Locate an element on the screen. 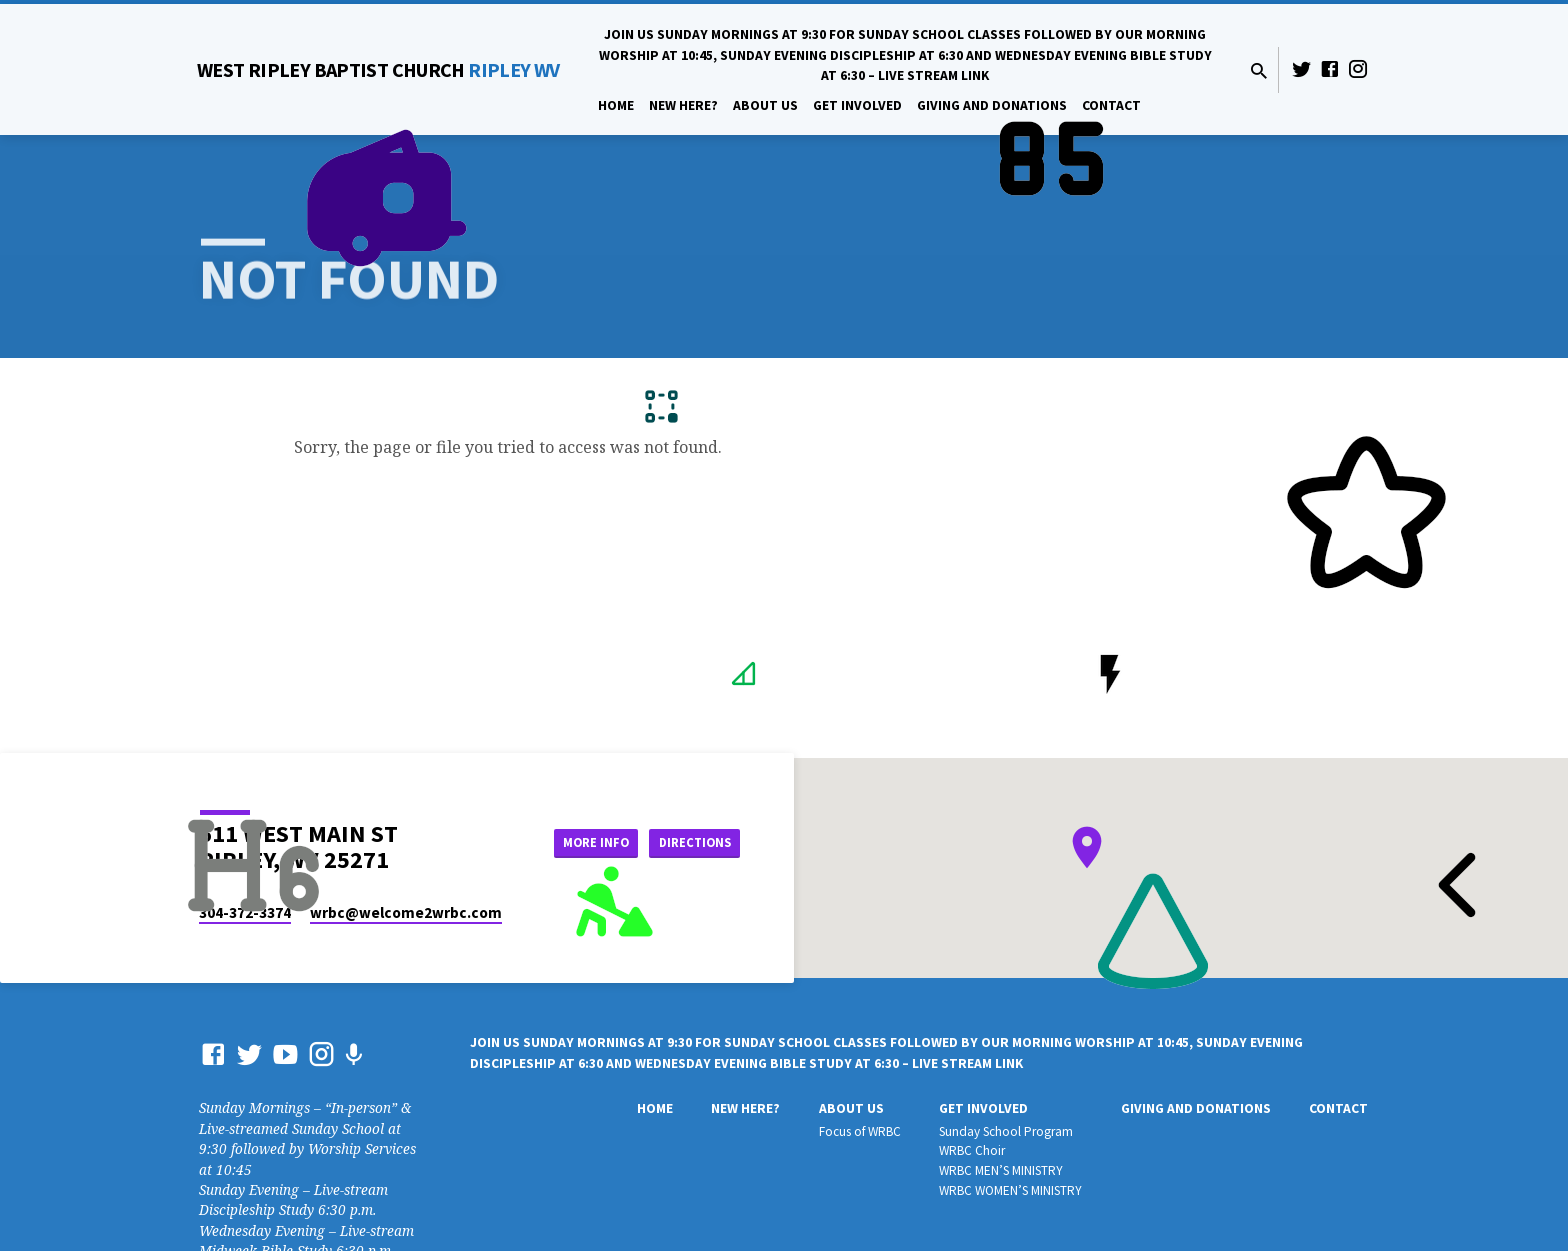  indicates 3D or shape tools is located at coordinates (1153, 934).